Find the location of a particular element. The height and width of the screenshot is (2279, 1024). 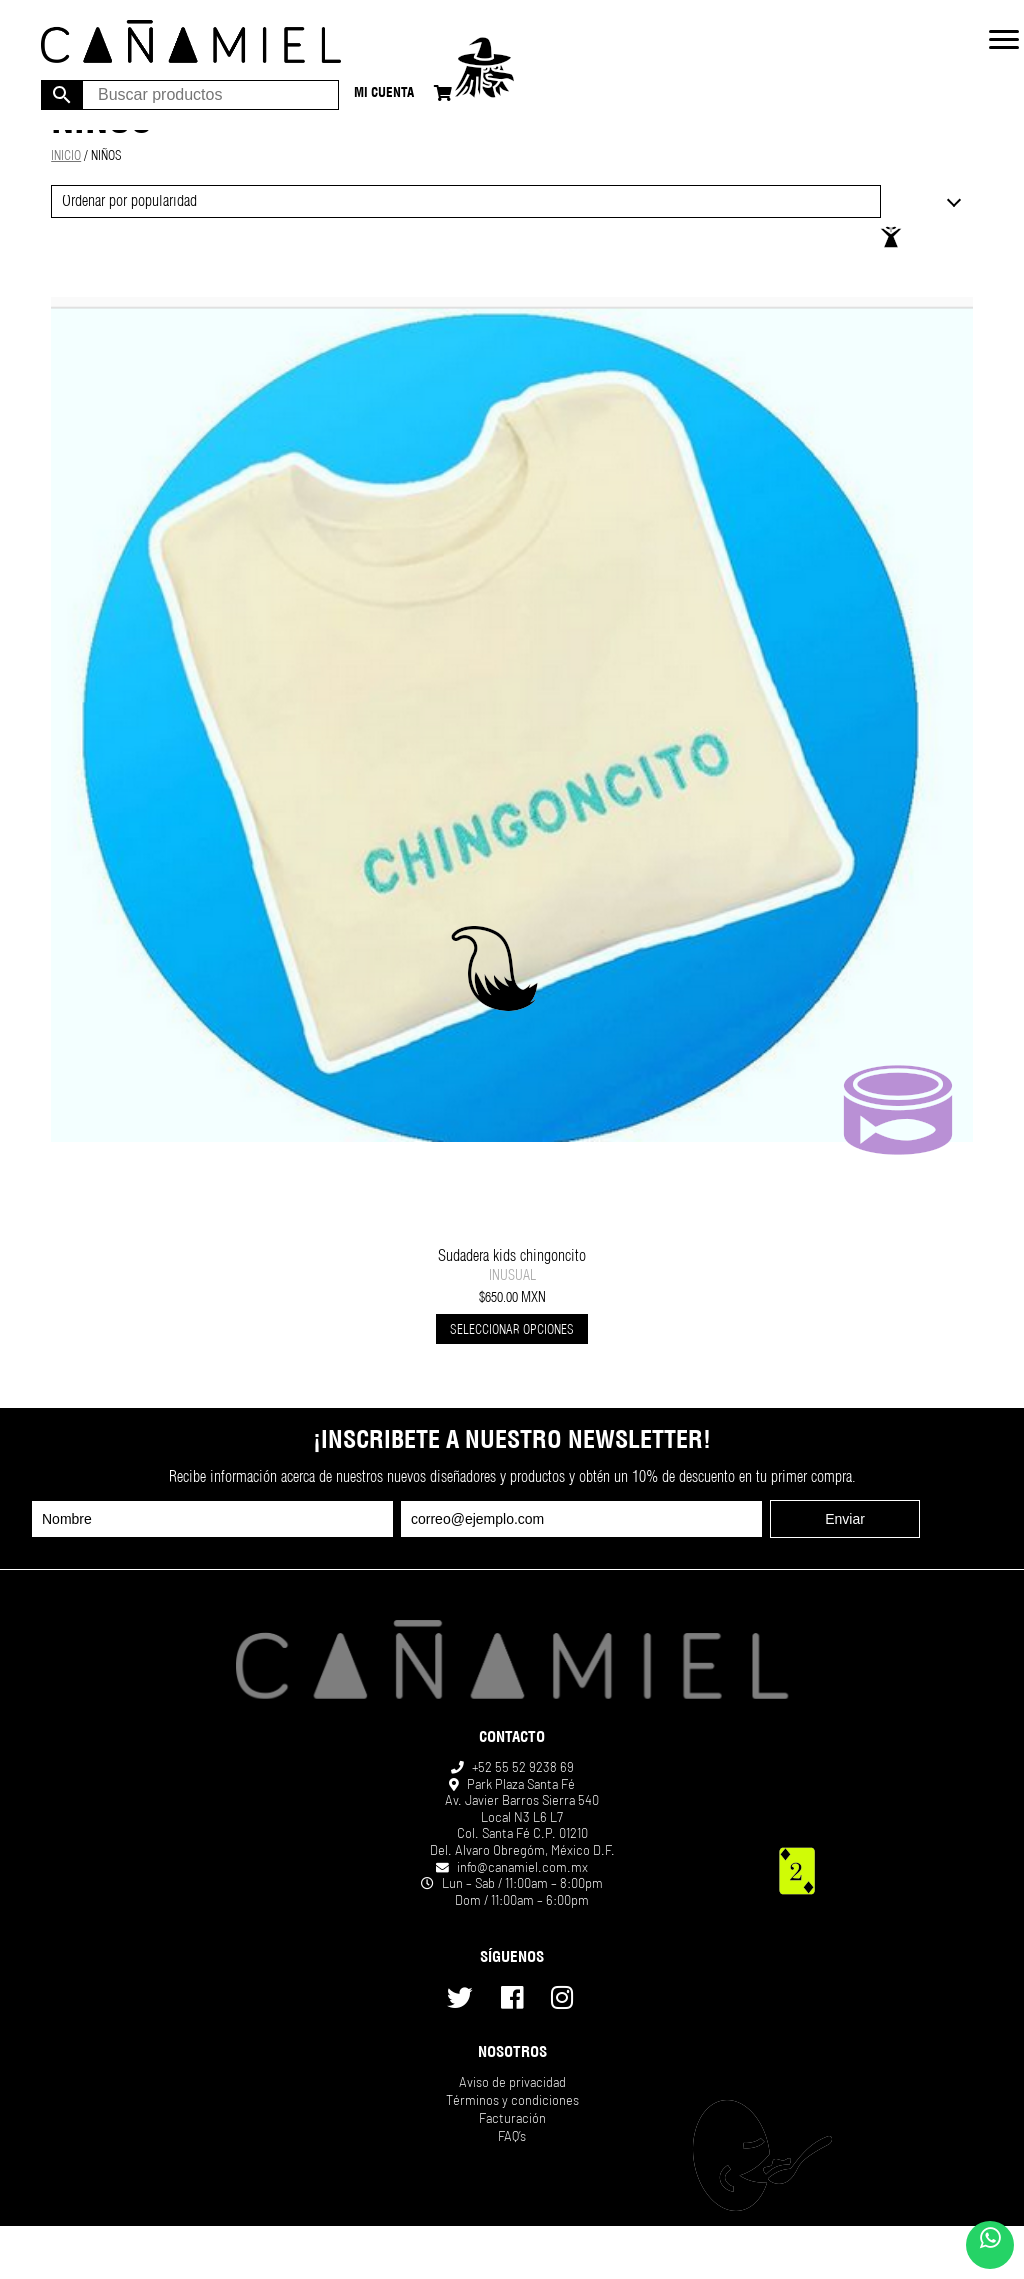

canned fish item in a game inventory is located at coordinates (898, 1110).